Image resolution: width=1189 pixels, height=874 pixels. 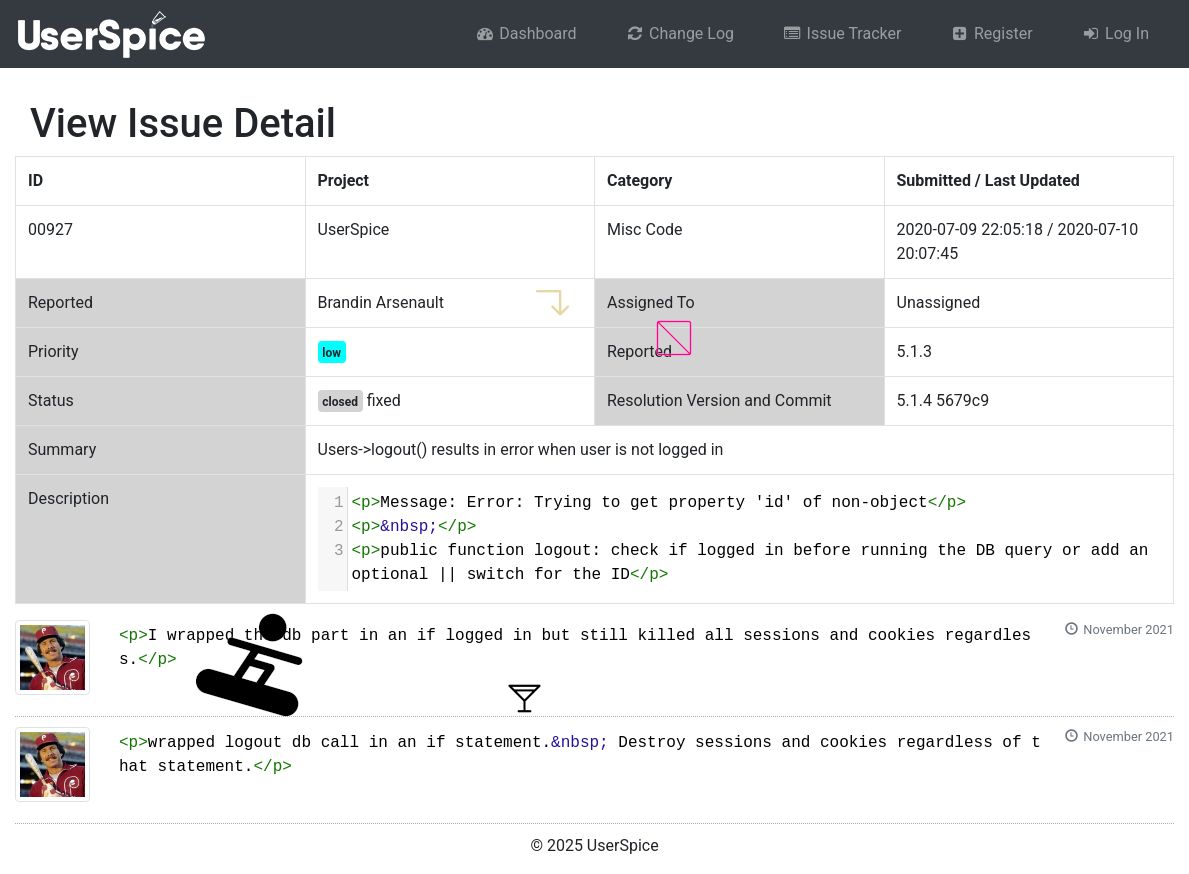 What do you see at coordinates (674, 338) in the screenshot?
I see `placeholder for missing or unloaded image content` at bounding box center [674, 338].